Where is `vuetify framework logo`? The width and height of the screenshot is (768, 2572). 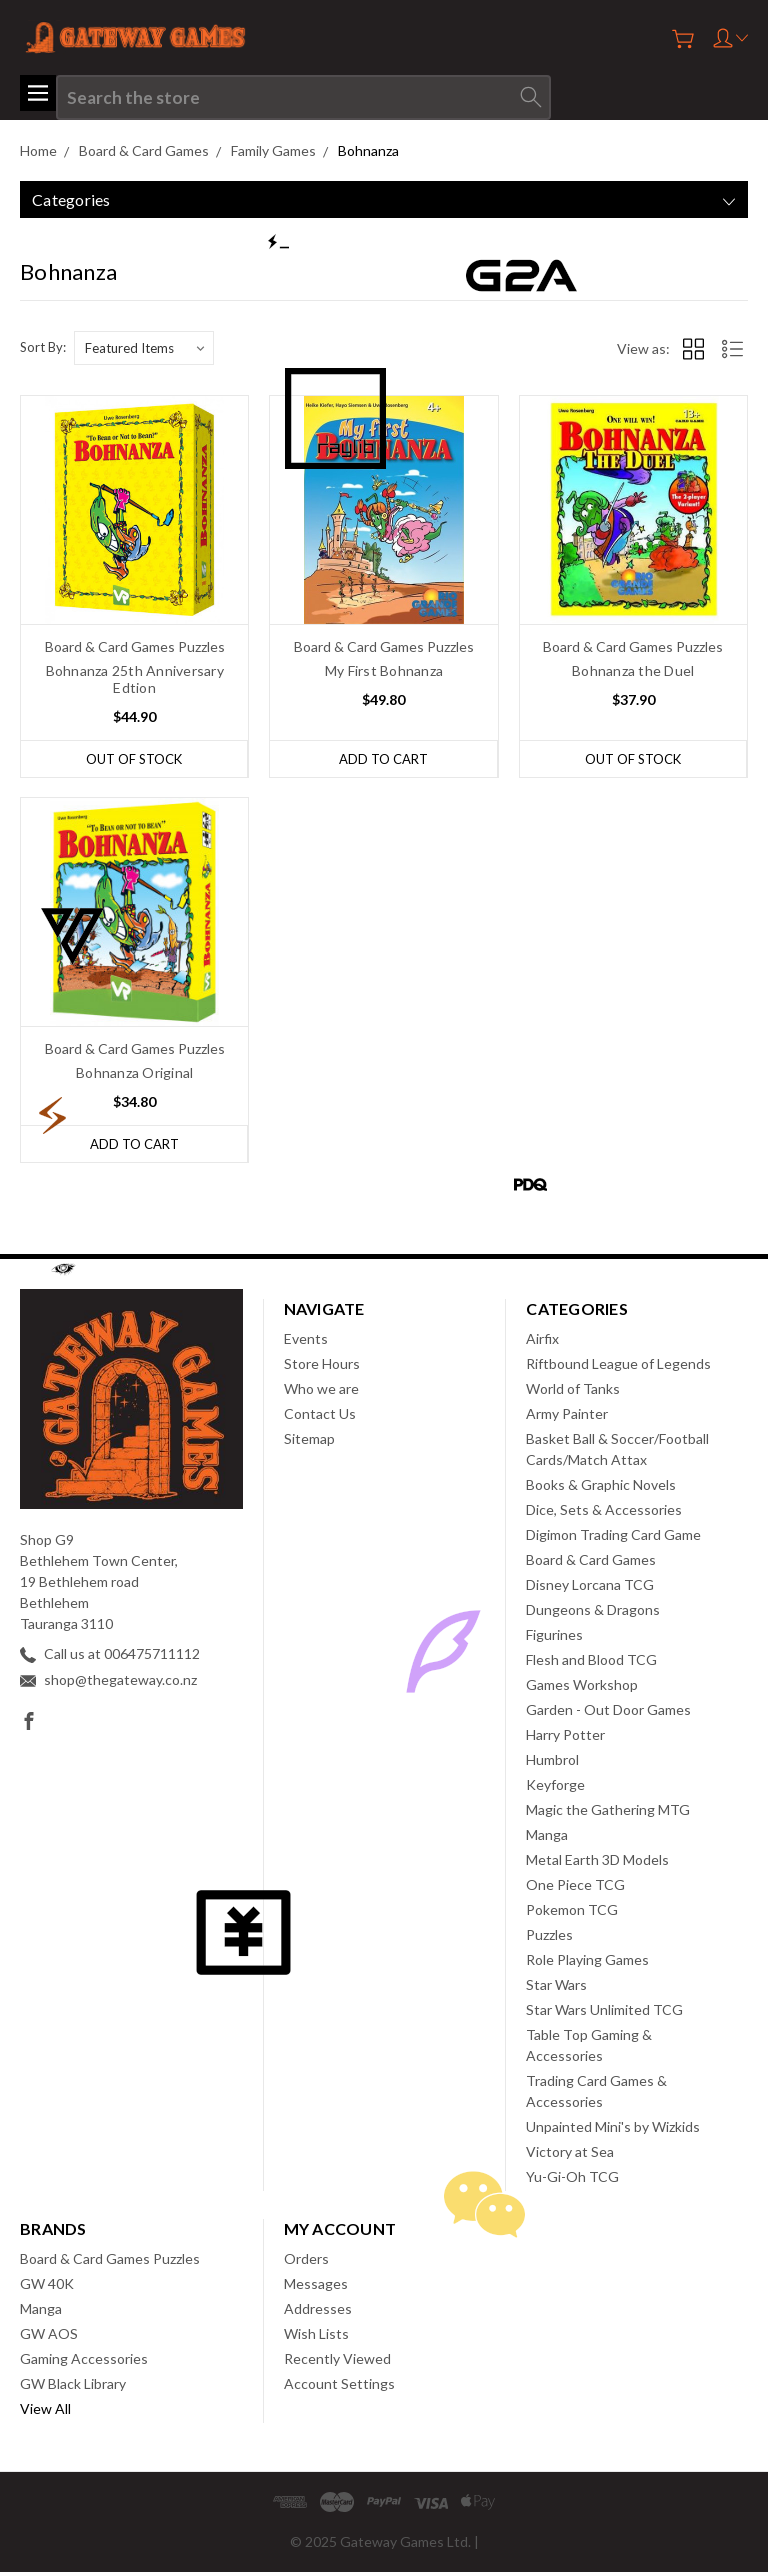 vuetify framework logo is located at coordinates (72, 936).